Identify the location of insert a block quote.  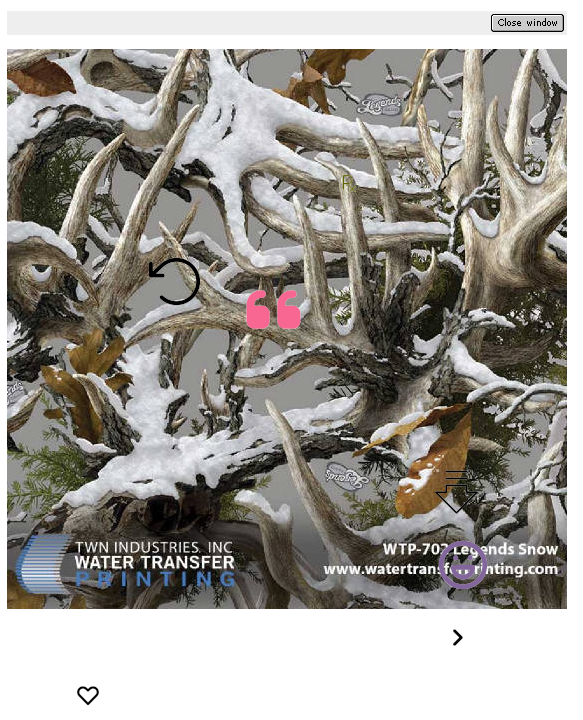
(273, 309).